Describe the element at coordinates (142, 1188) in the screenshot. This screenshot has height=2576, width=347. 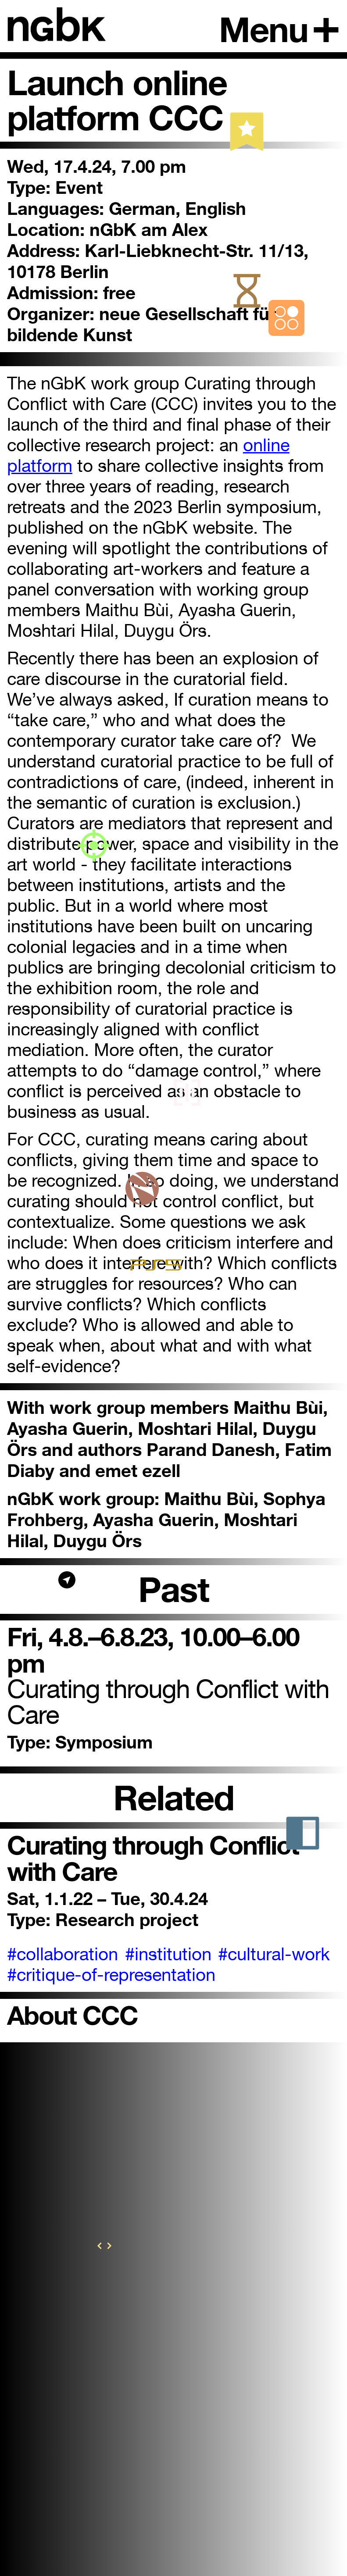
I see `spacemacs text editor logo` at that location.